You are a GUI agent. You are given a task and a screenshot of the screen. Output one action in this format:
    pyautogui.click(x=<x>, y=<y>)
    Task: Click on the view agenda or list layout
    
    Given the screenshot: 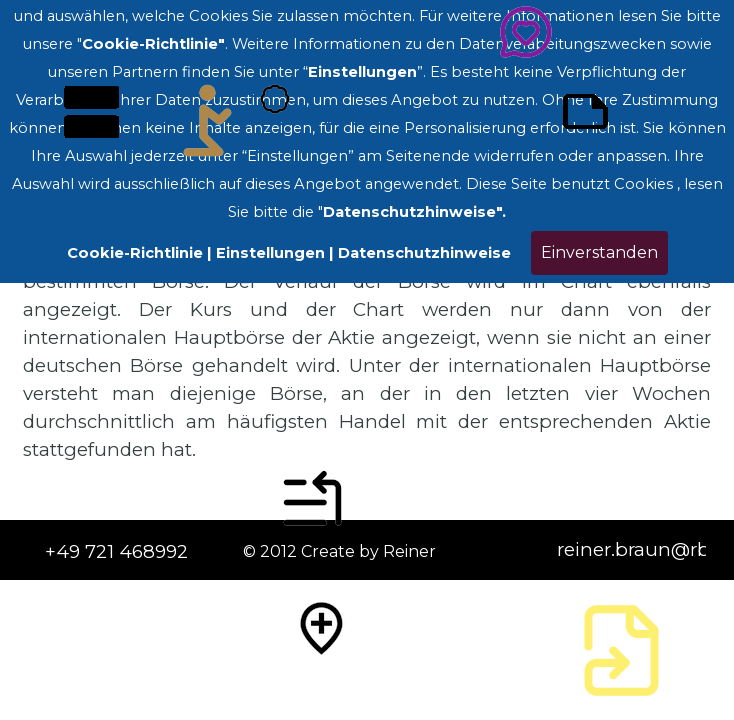 What is the action you would take?
    pyautogui.click(x=93, y=112)
    